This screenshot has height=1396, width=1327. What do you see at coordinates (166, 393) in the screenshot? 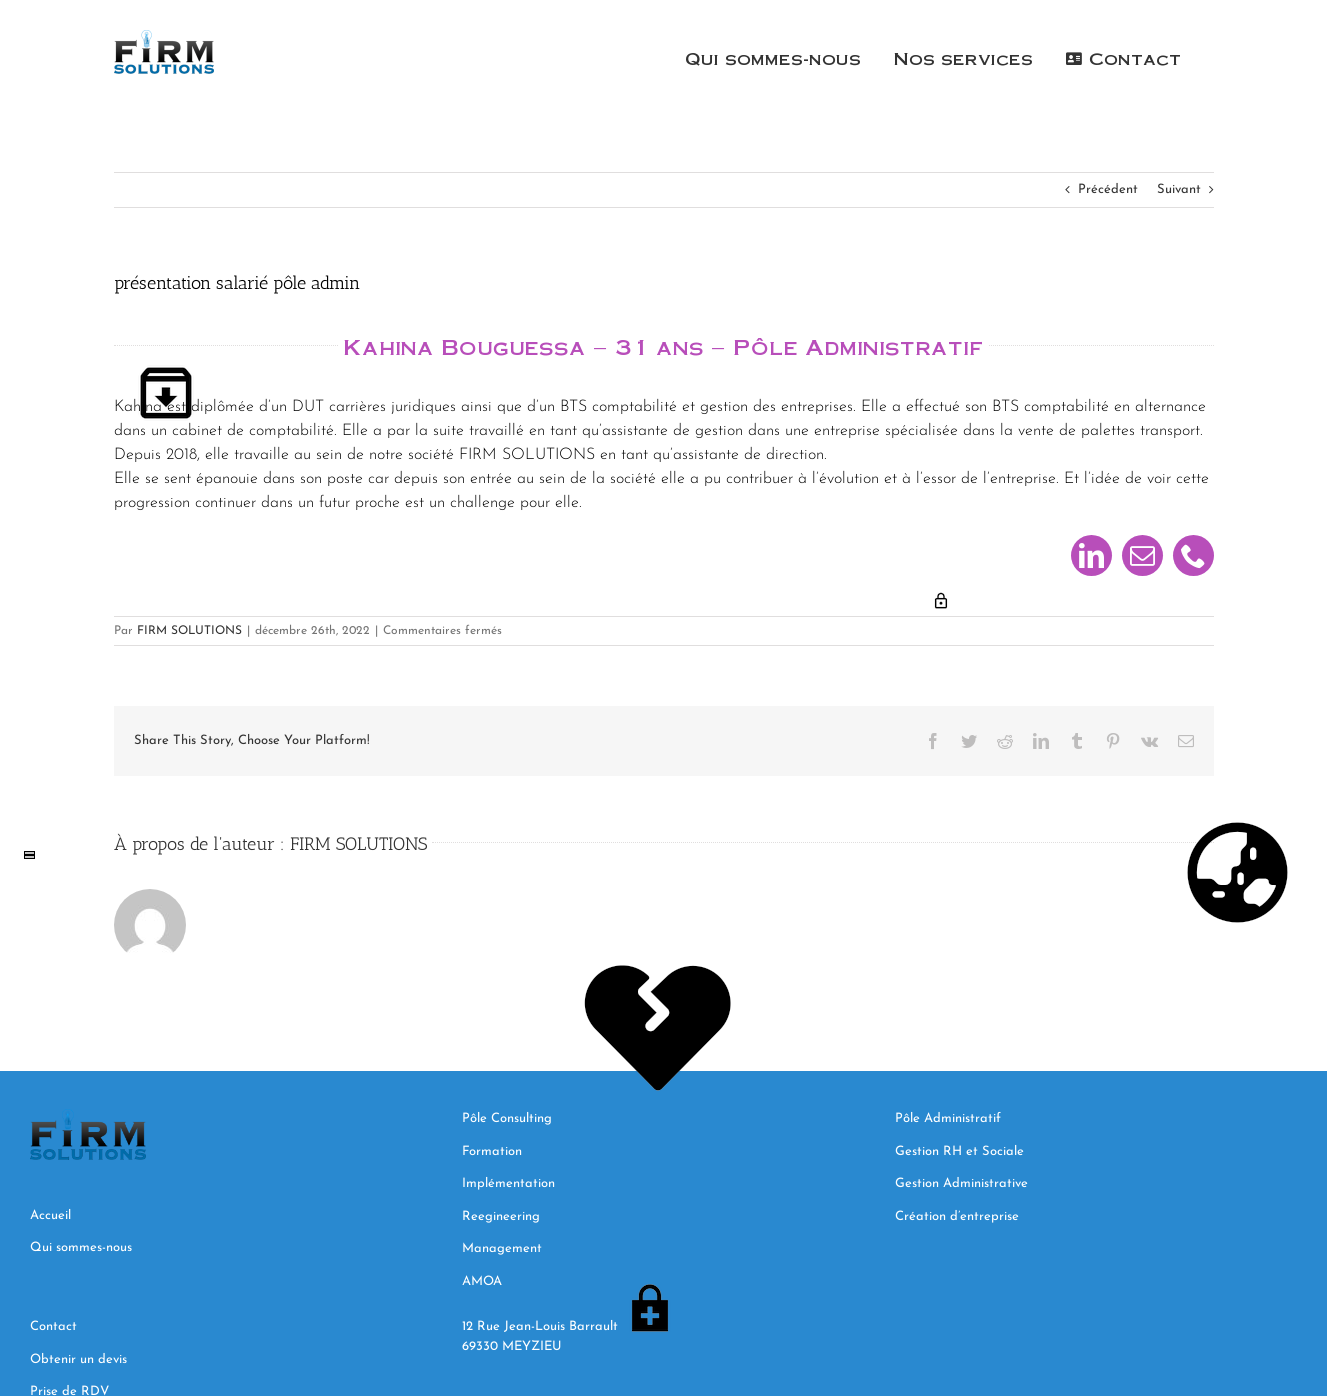
I see `archive this item` at bounding box center [166, 393].